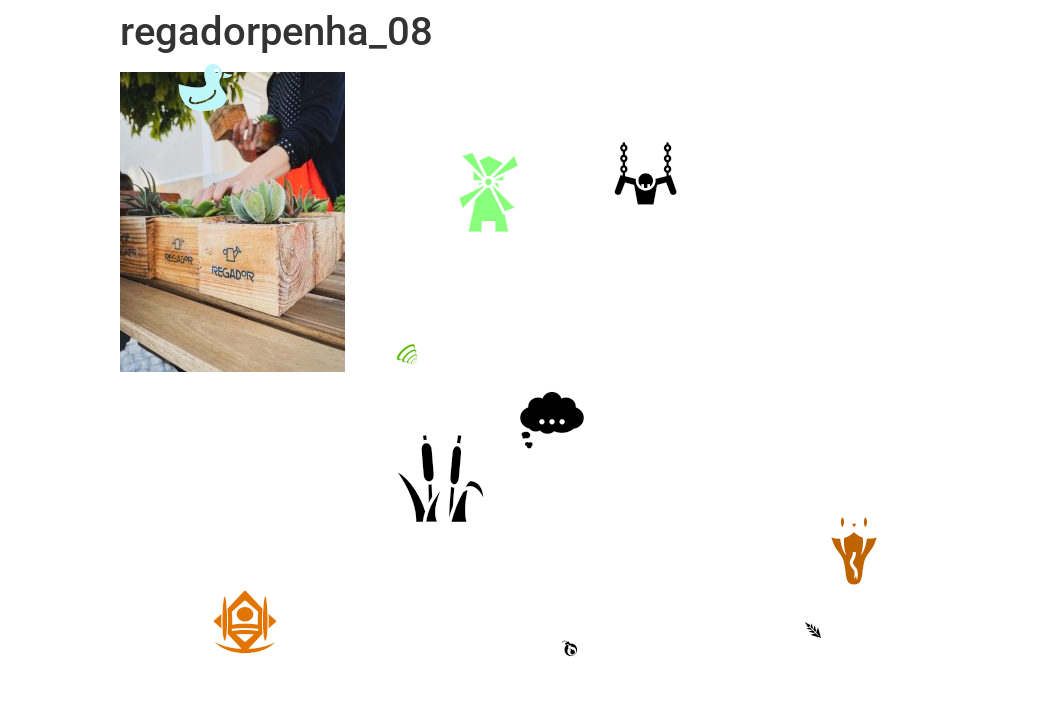  I want to click on indicates speed or rapid movement, so click(813, 630).